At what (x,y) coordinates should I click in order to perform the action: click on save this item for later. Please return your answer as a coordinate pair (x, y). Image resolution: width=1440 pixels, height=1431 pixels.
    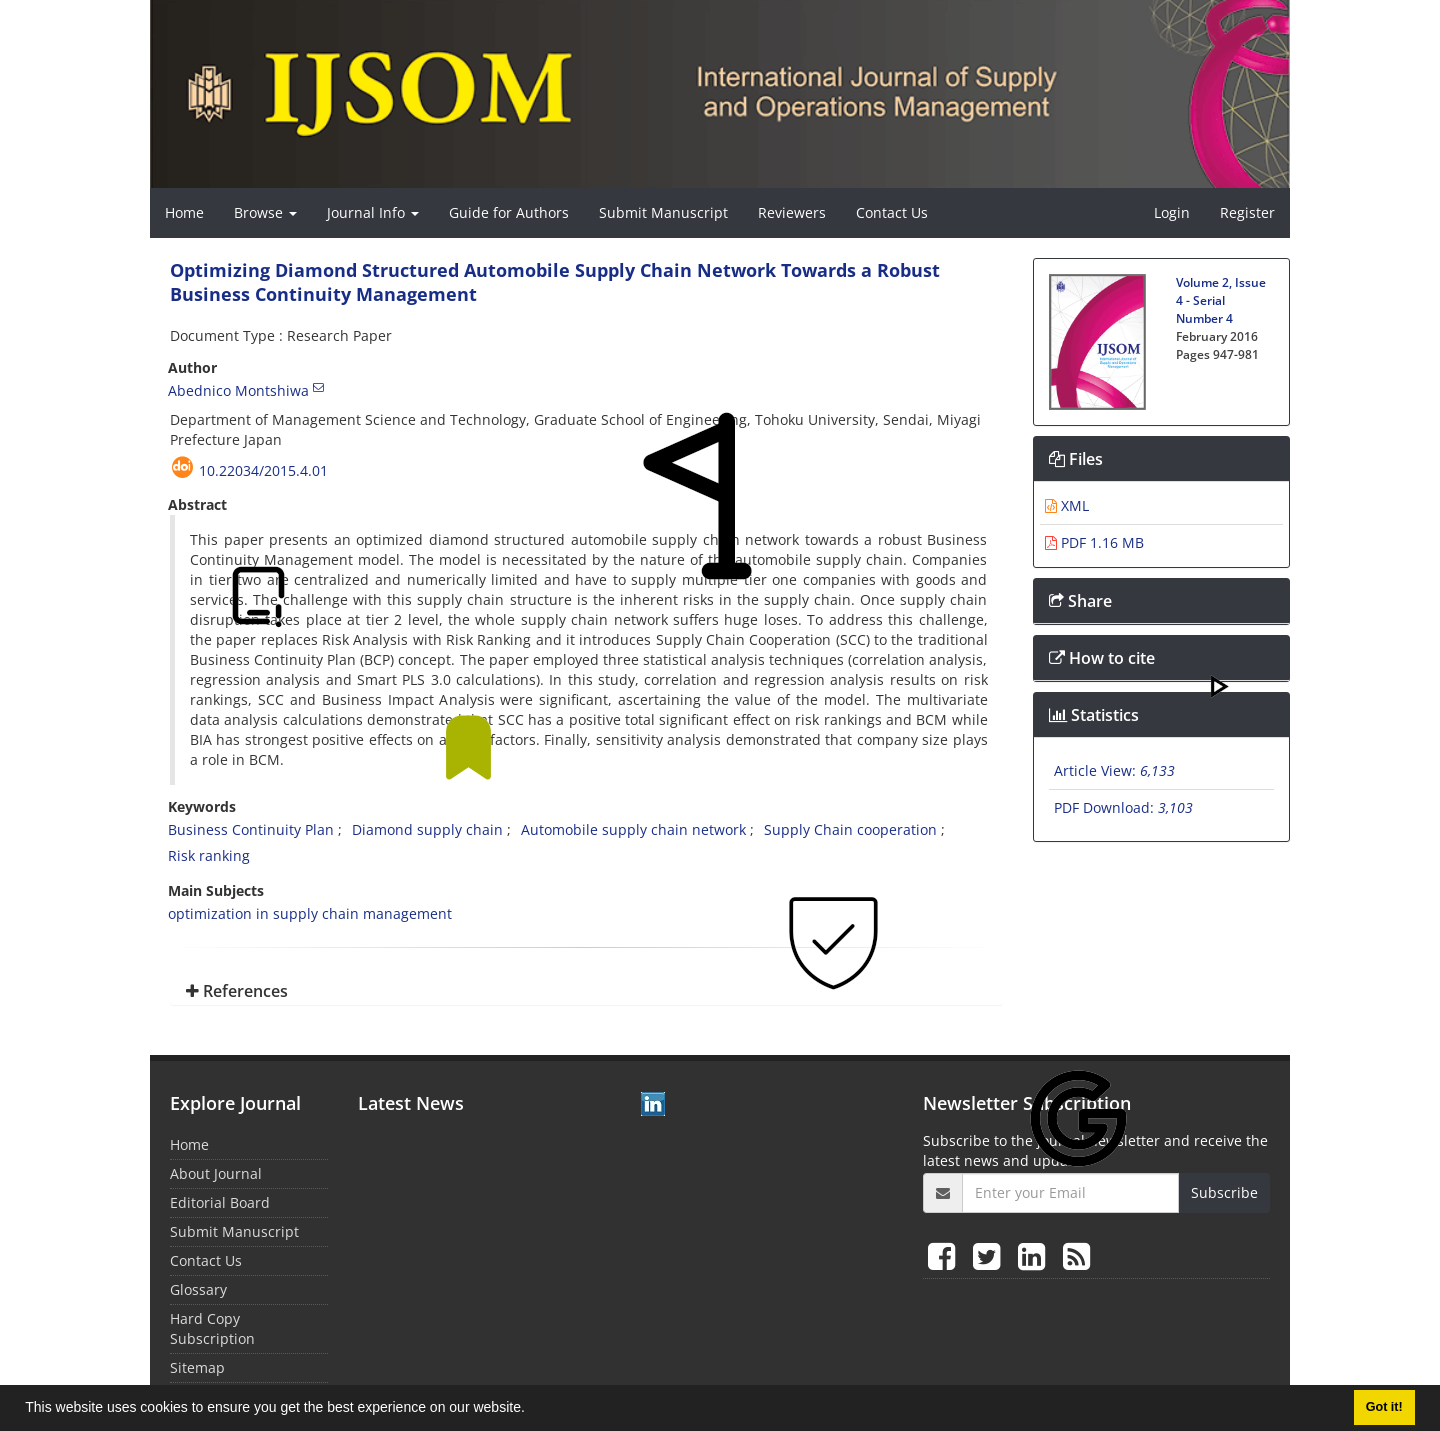
    Looking at the image, I should click on (468, 747).